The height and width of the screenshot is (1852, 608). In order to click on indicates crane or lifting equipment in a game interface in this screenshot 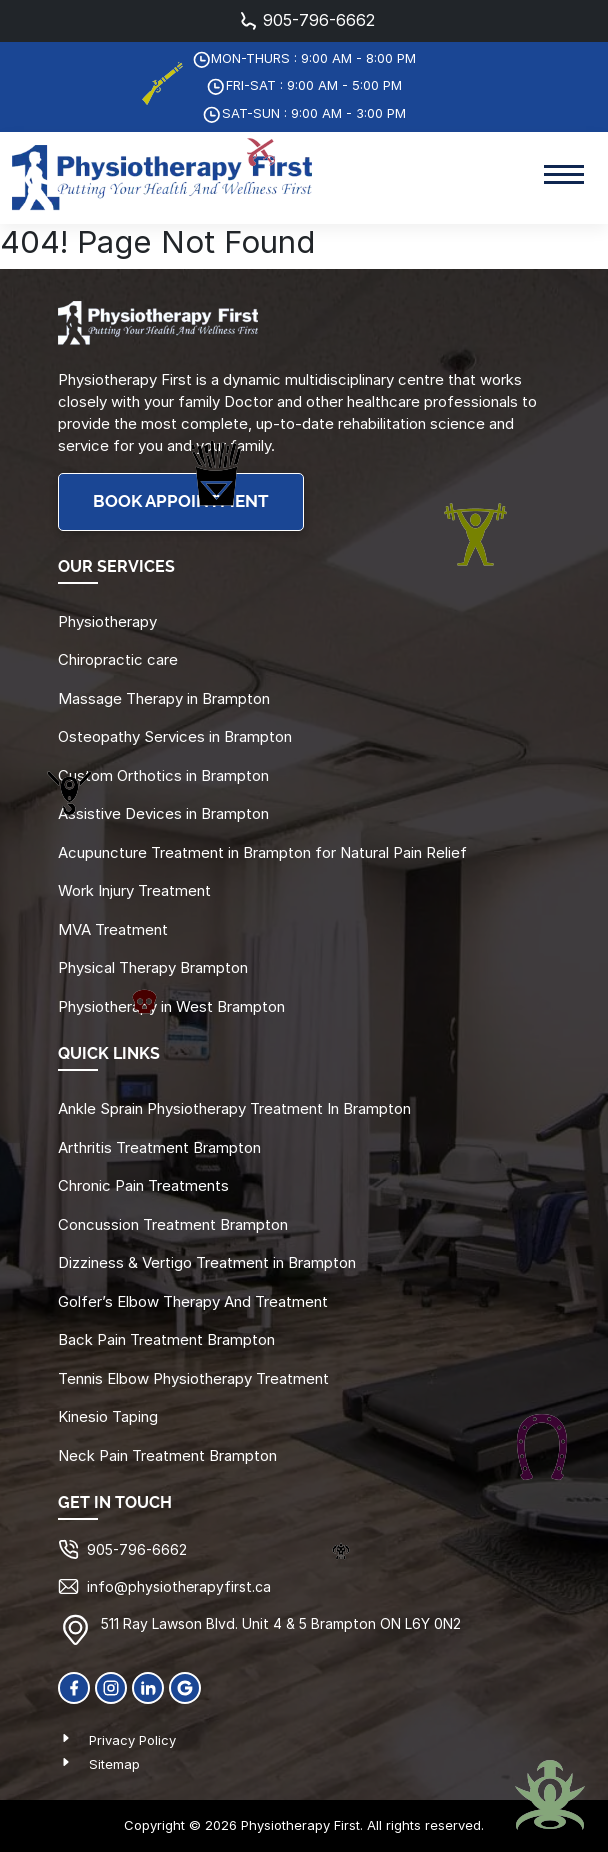, I will do `click(69, 793)`.